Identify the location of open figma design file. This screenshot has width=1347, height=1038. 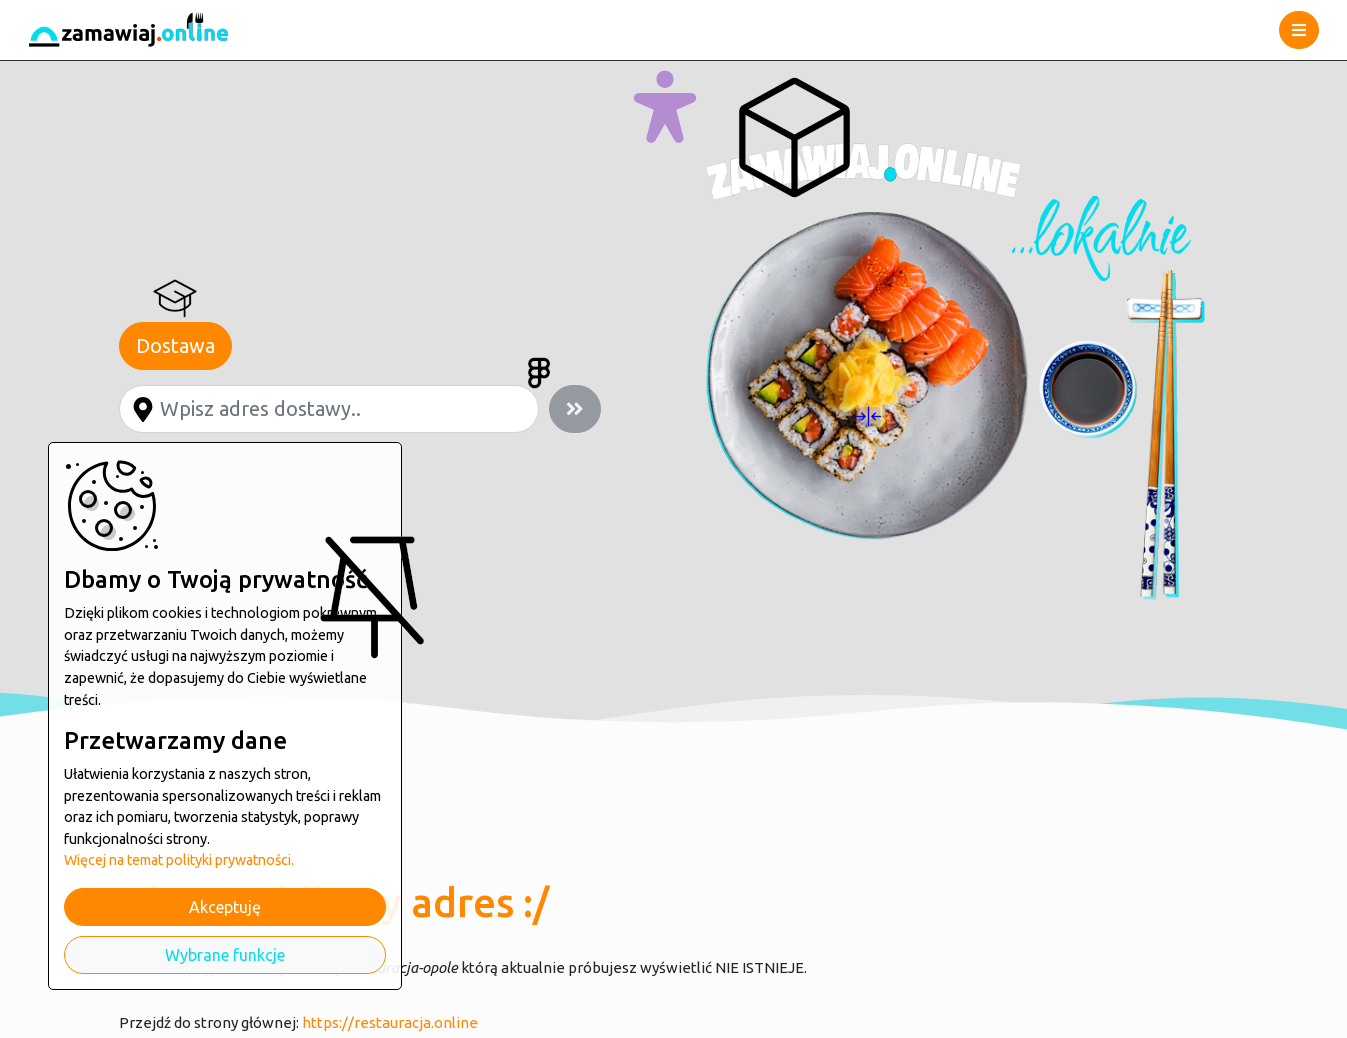
(538, 372).